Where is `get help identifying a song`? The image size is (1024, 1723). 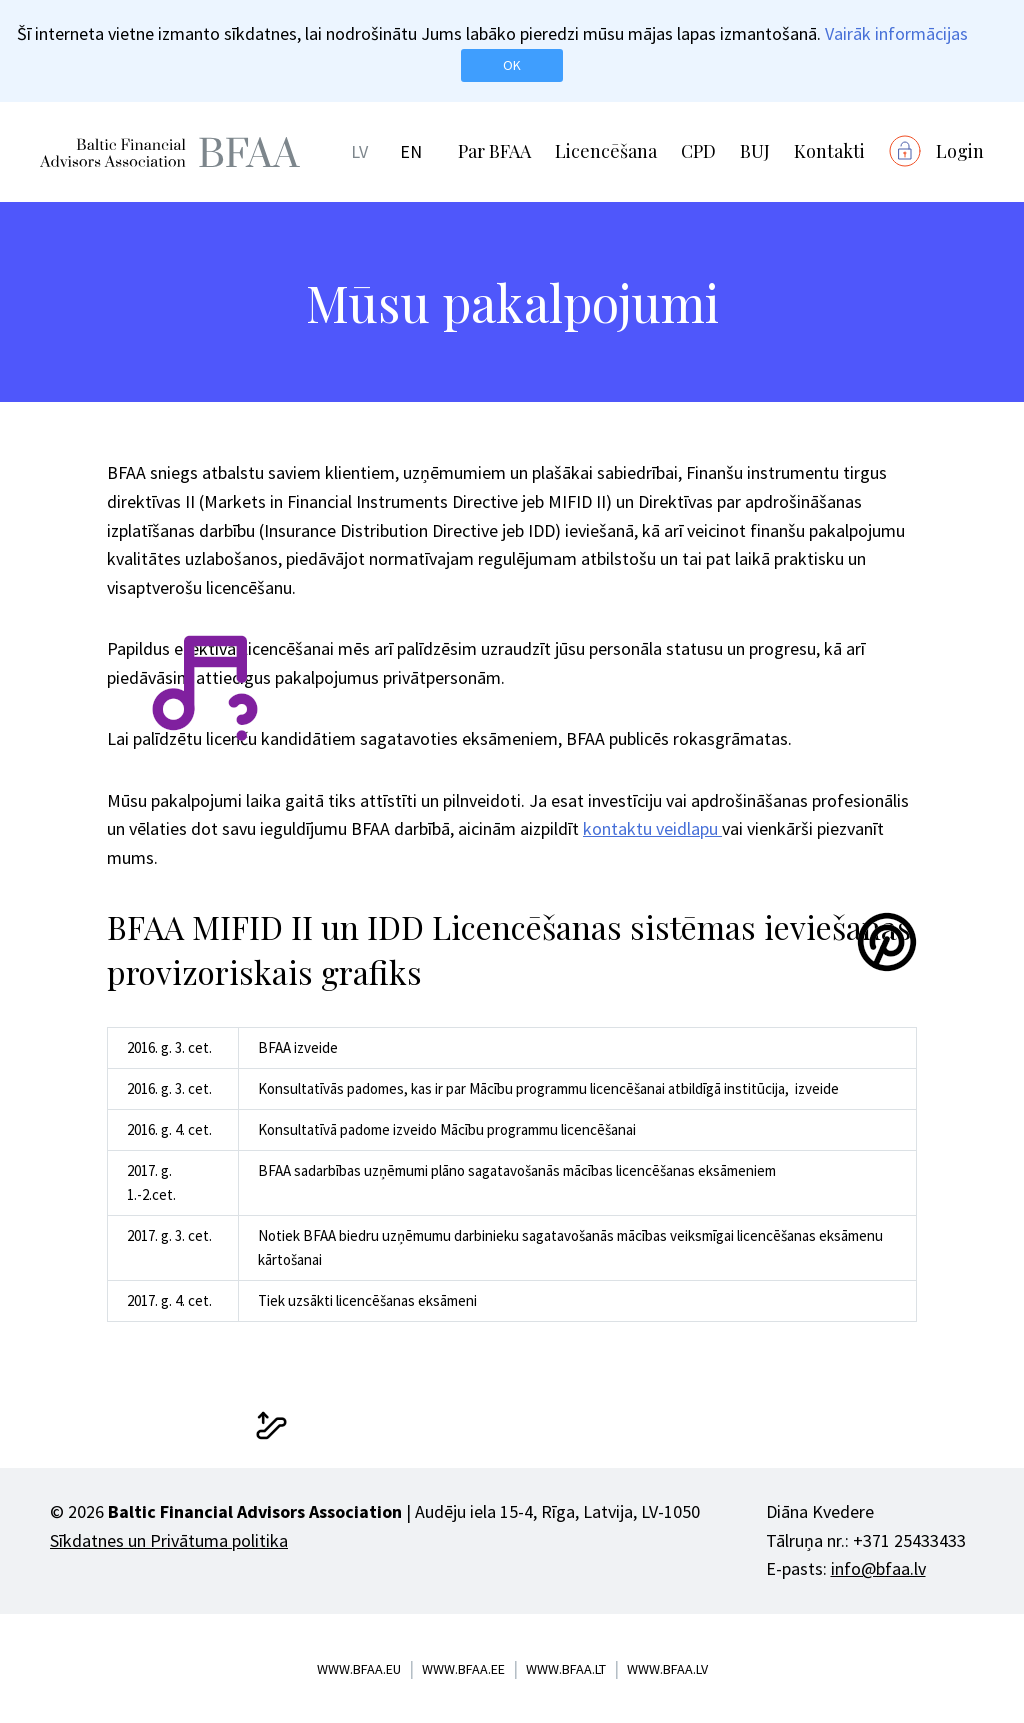
get help identifying a song is located at coordinates (205, 683).